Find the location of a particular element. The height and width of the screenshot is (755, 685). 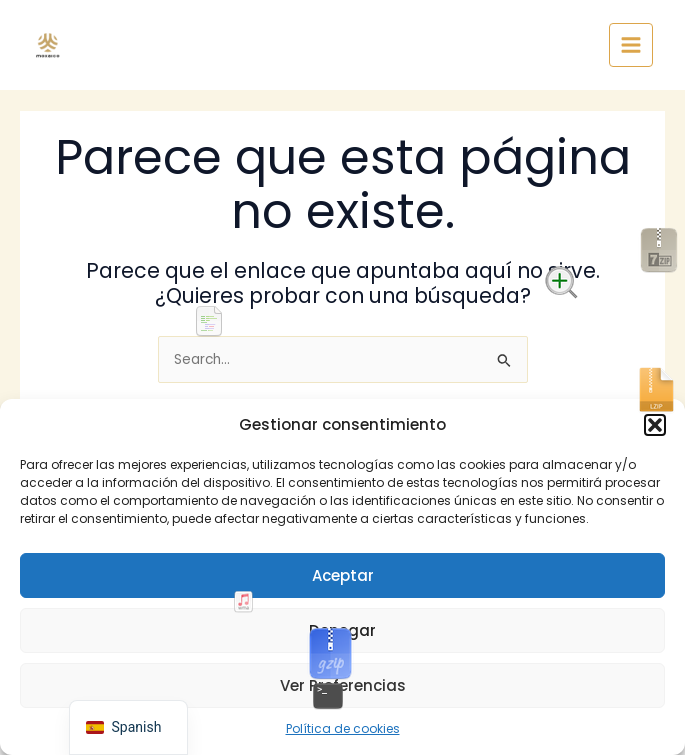

zoom in on the current view is located at coordinates (561, 282).